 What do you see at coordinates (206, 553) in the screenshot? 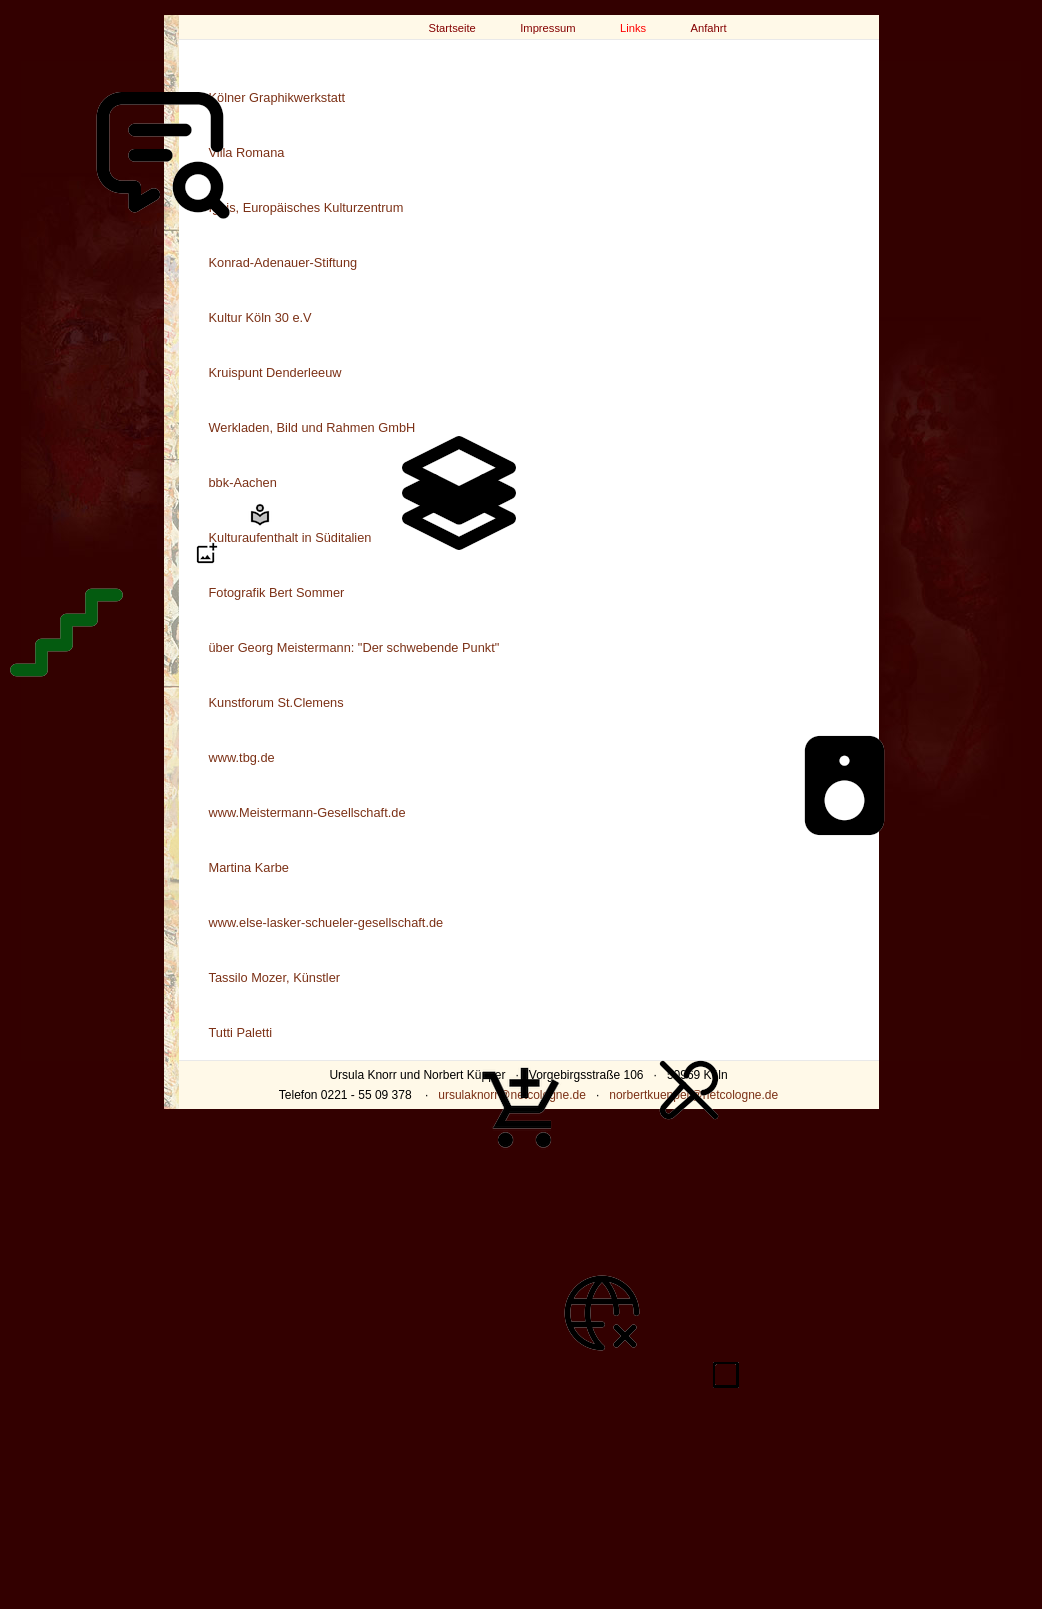
I see `add a new photo to the gallery` at bounding box center [206, 553].